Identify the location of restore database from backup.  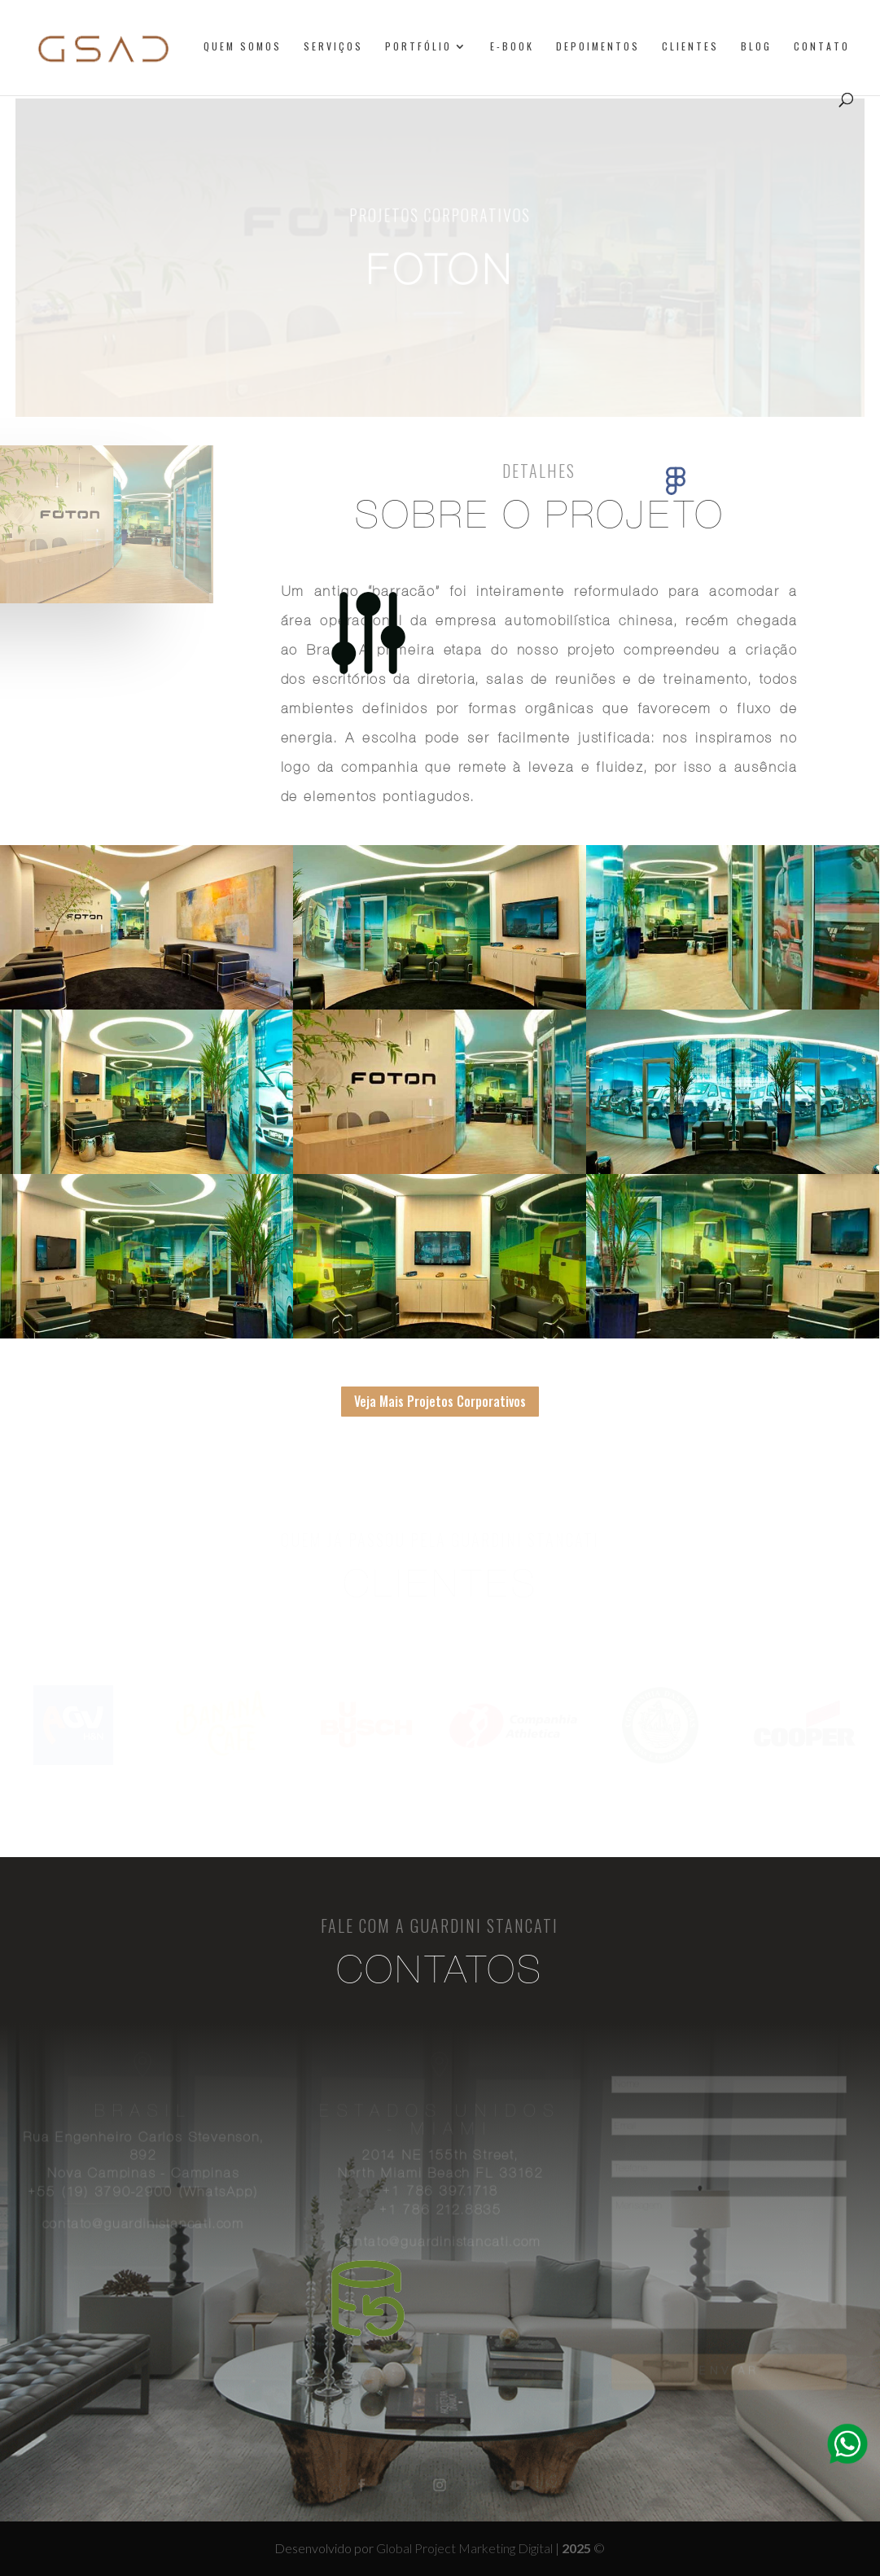
(366, 2298).